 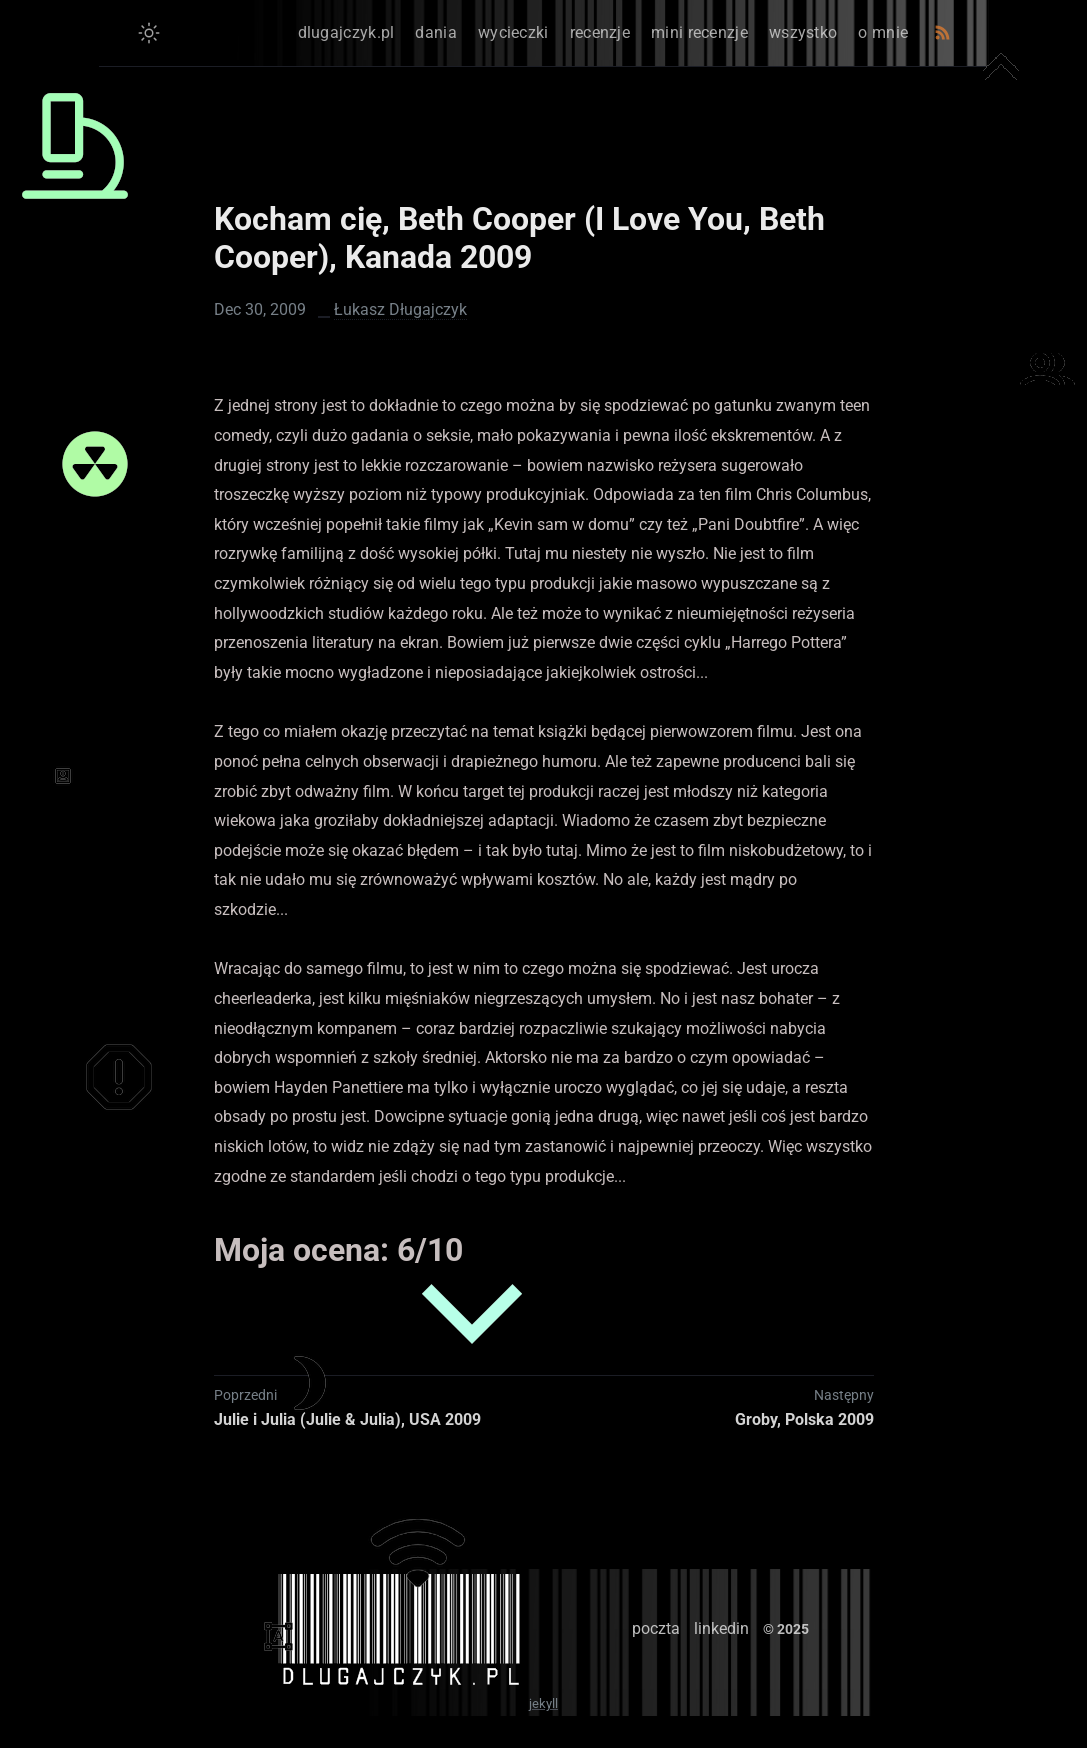 I want to click on indicates an email error or delivery failure, so click(x=119, y=1077).